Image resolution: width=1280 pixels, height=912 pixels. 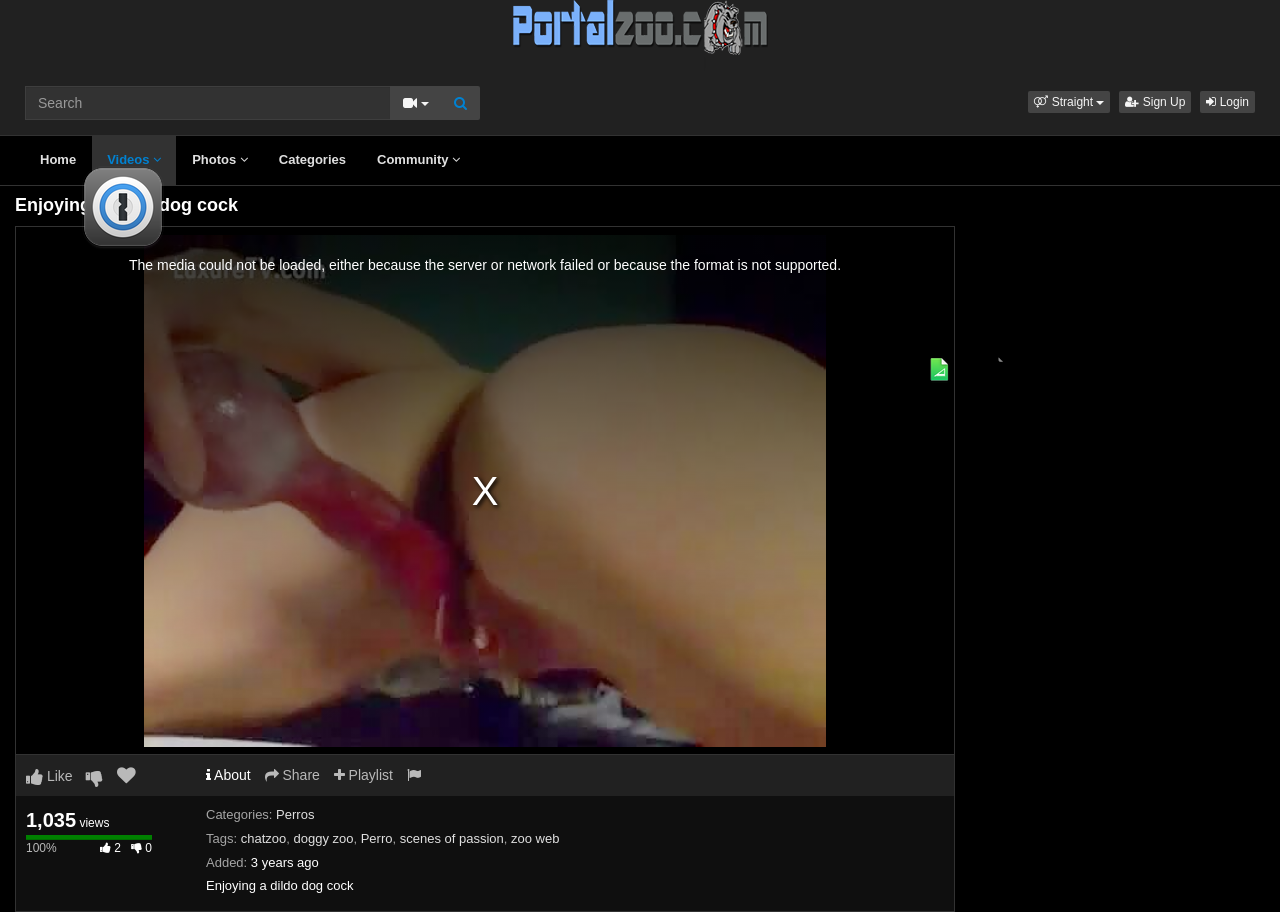 I want to click on open a UI designer or interface builder file, so click(x=966, y=369).